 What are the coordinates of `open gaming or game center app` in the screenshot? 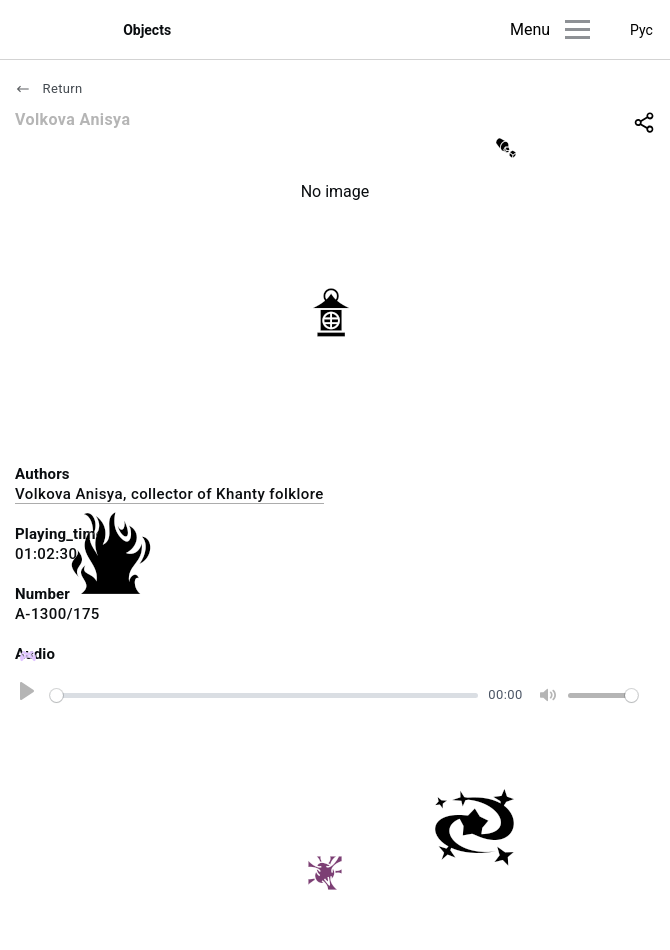 It's located at (28, 656).